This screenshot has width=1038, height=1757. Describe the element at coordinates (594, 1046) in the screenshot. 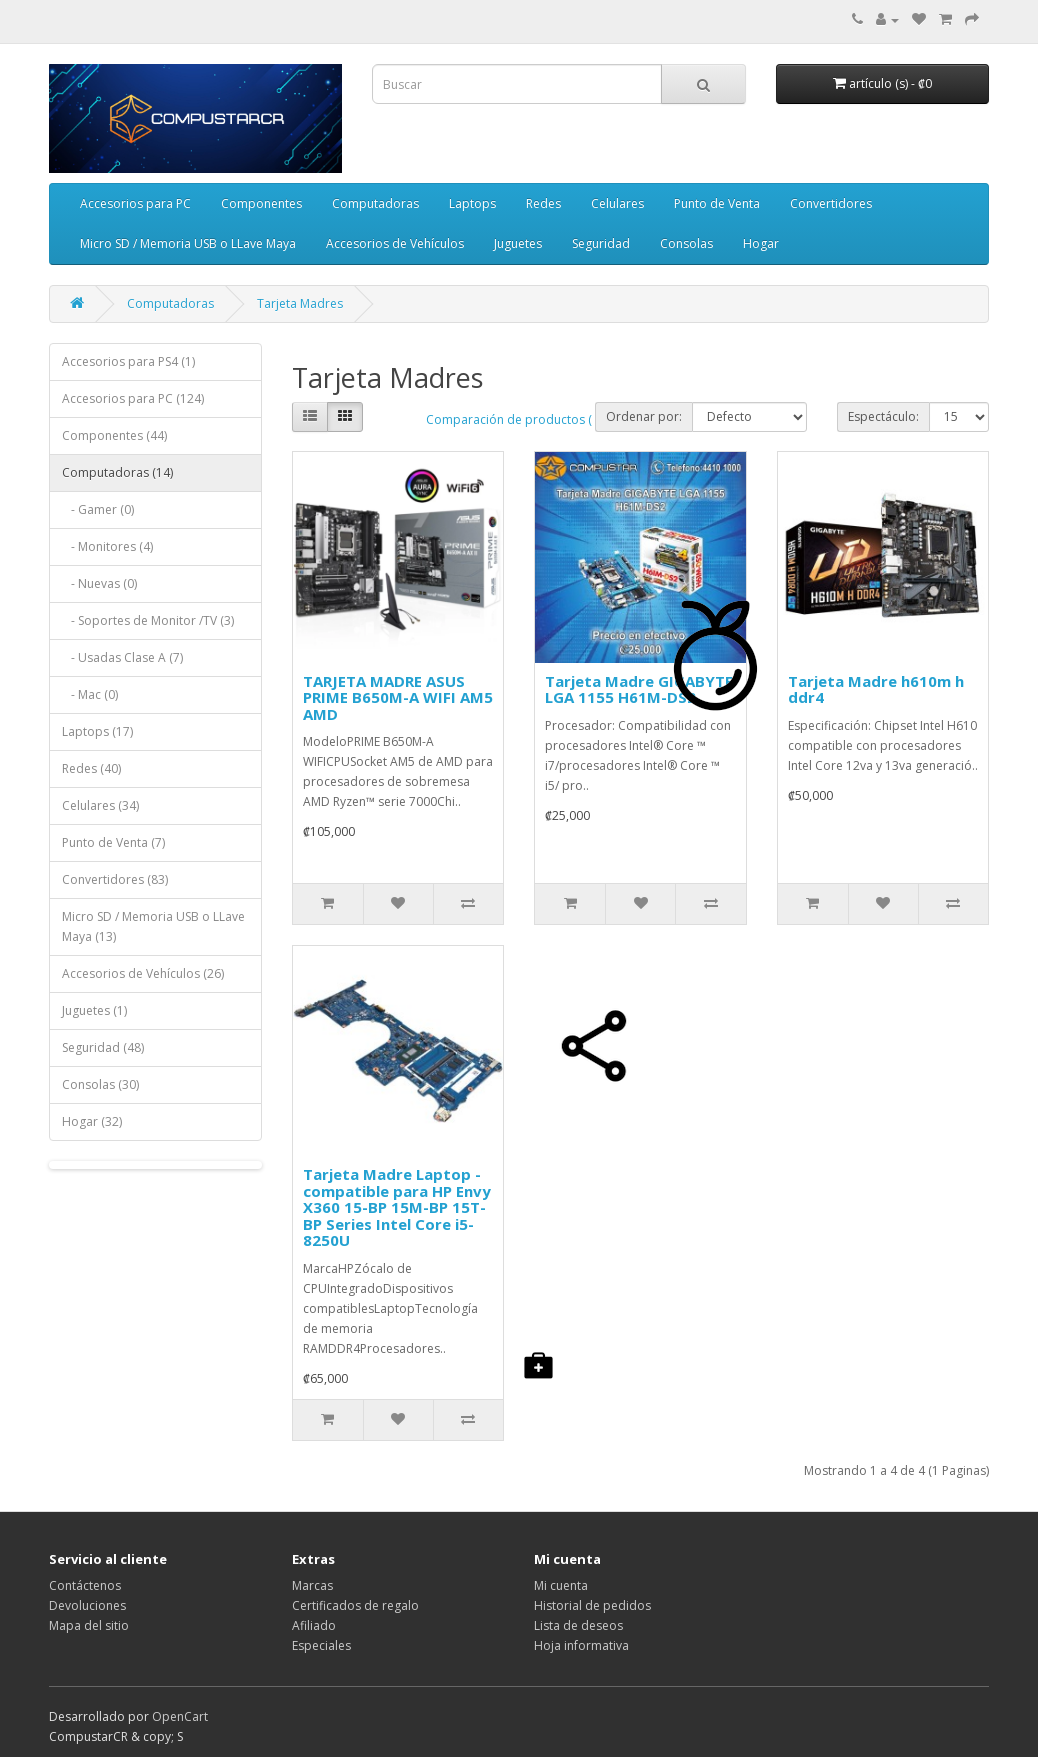

I see `share content with others` at that location.